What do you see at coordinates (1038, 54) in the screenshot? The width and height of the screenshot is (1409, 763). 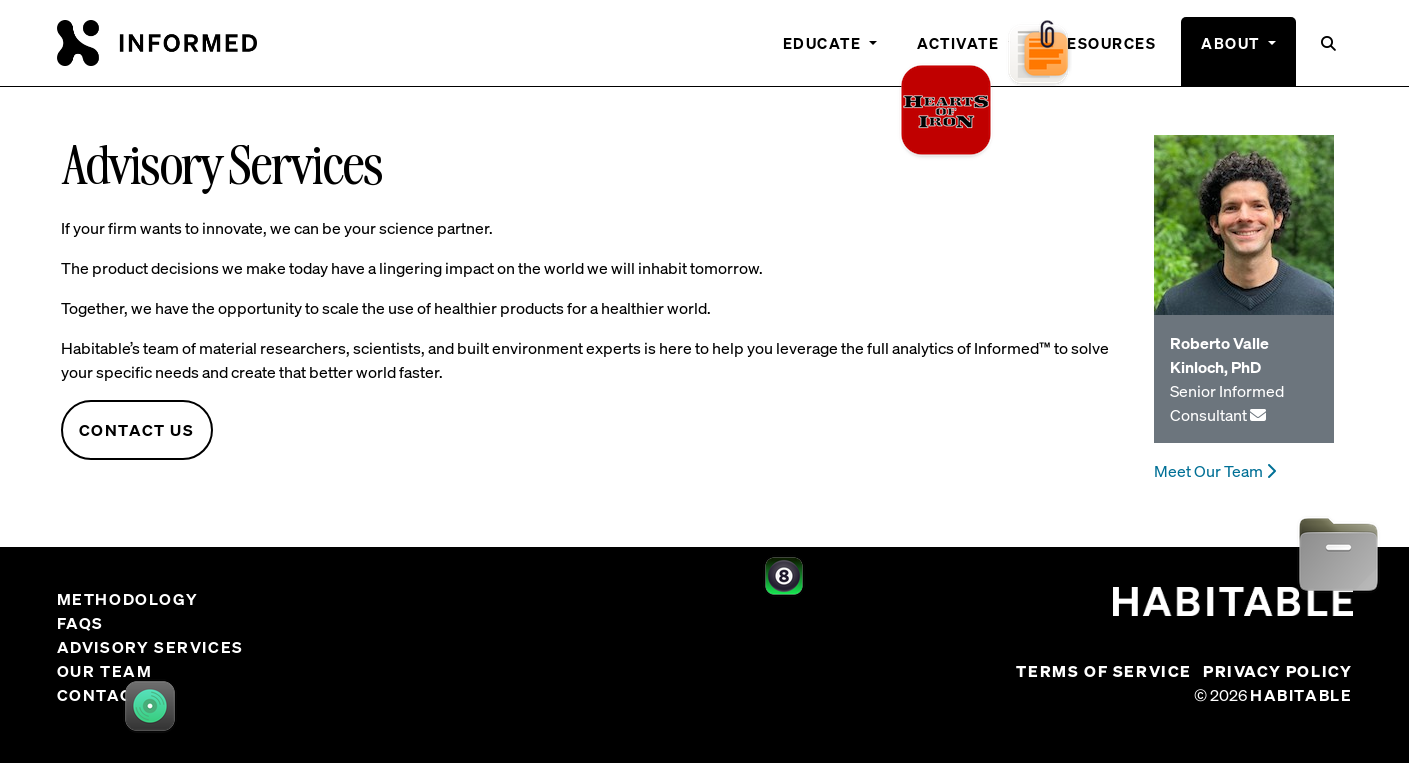 I see `open pdf metadata editor app` at bounding box center [1038, 54].